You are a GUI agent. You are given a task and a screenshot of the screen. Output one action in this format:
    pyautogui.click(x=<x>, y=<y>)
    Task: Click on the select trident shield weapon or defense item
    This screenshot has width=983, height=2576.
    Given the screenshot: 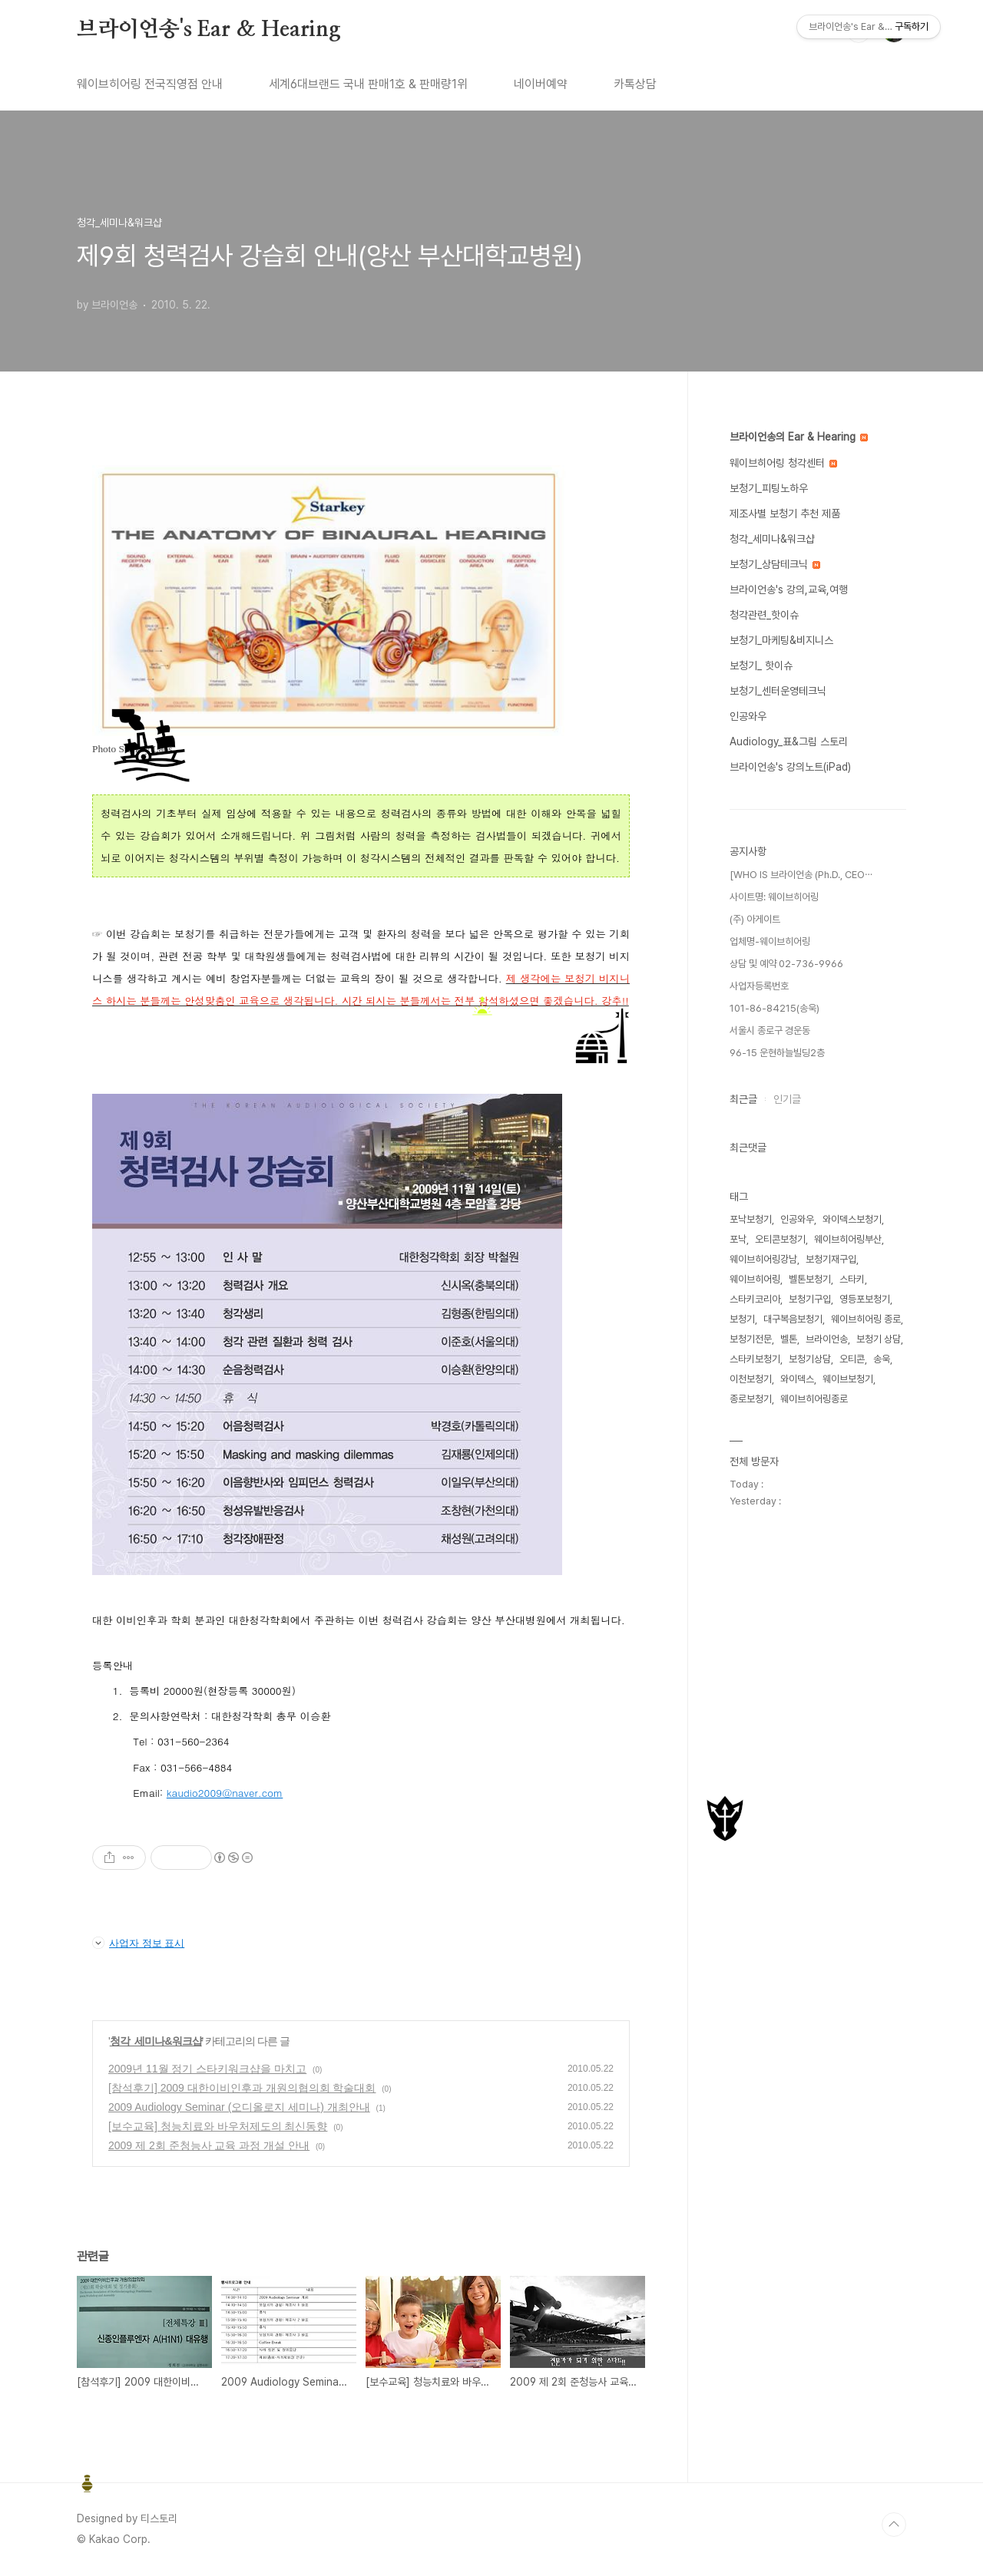 What is the action you would take?
    pyautogui.click(x=725, y=1818)
    